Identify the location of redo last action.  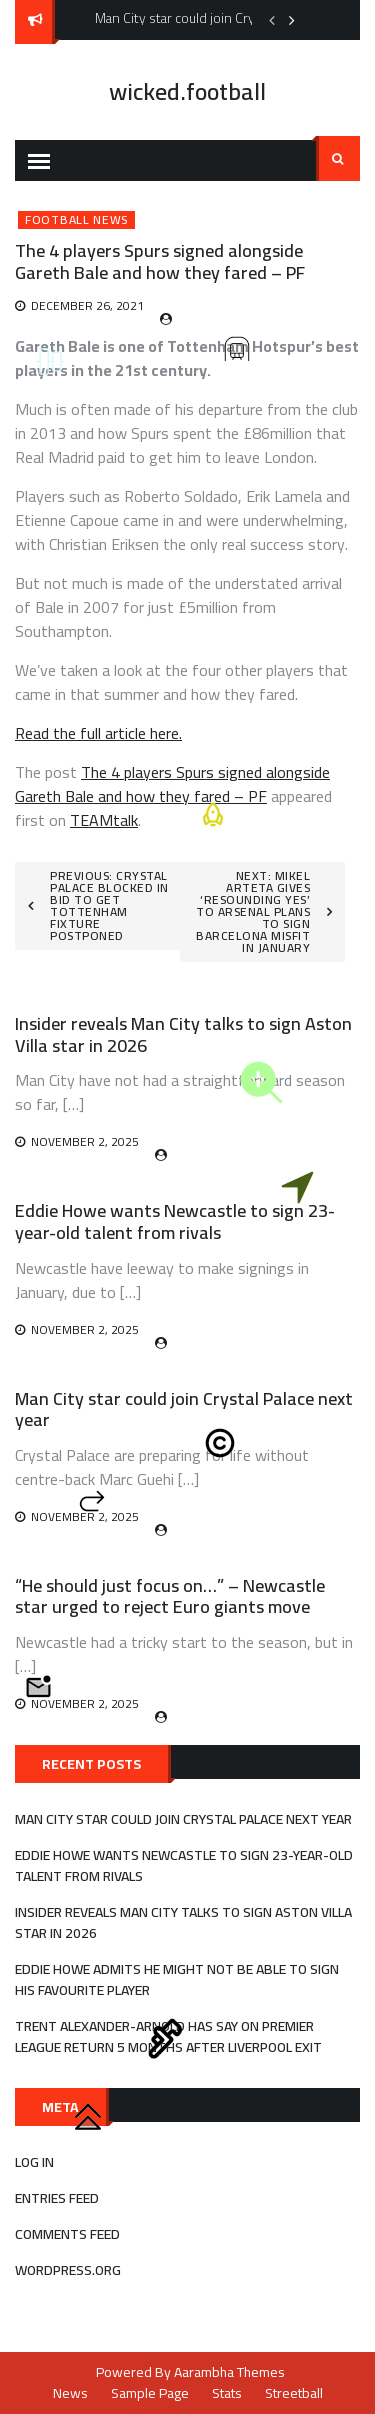
(92, 1502).